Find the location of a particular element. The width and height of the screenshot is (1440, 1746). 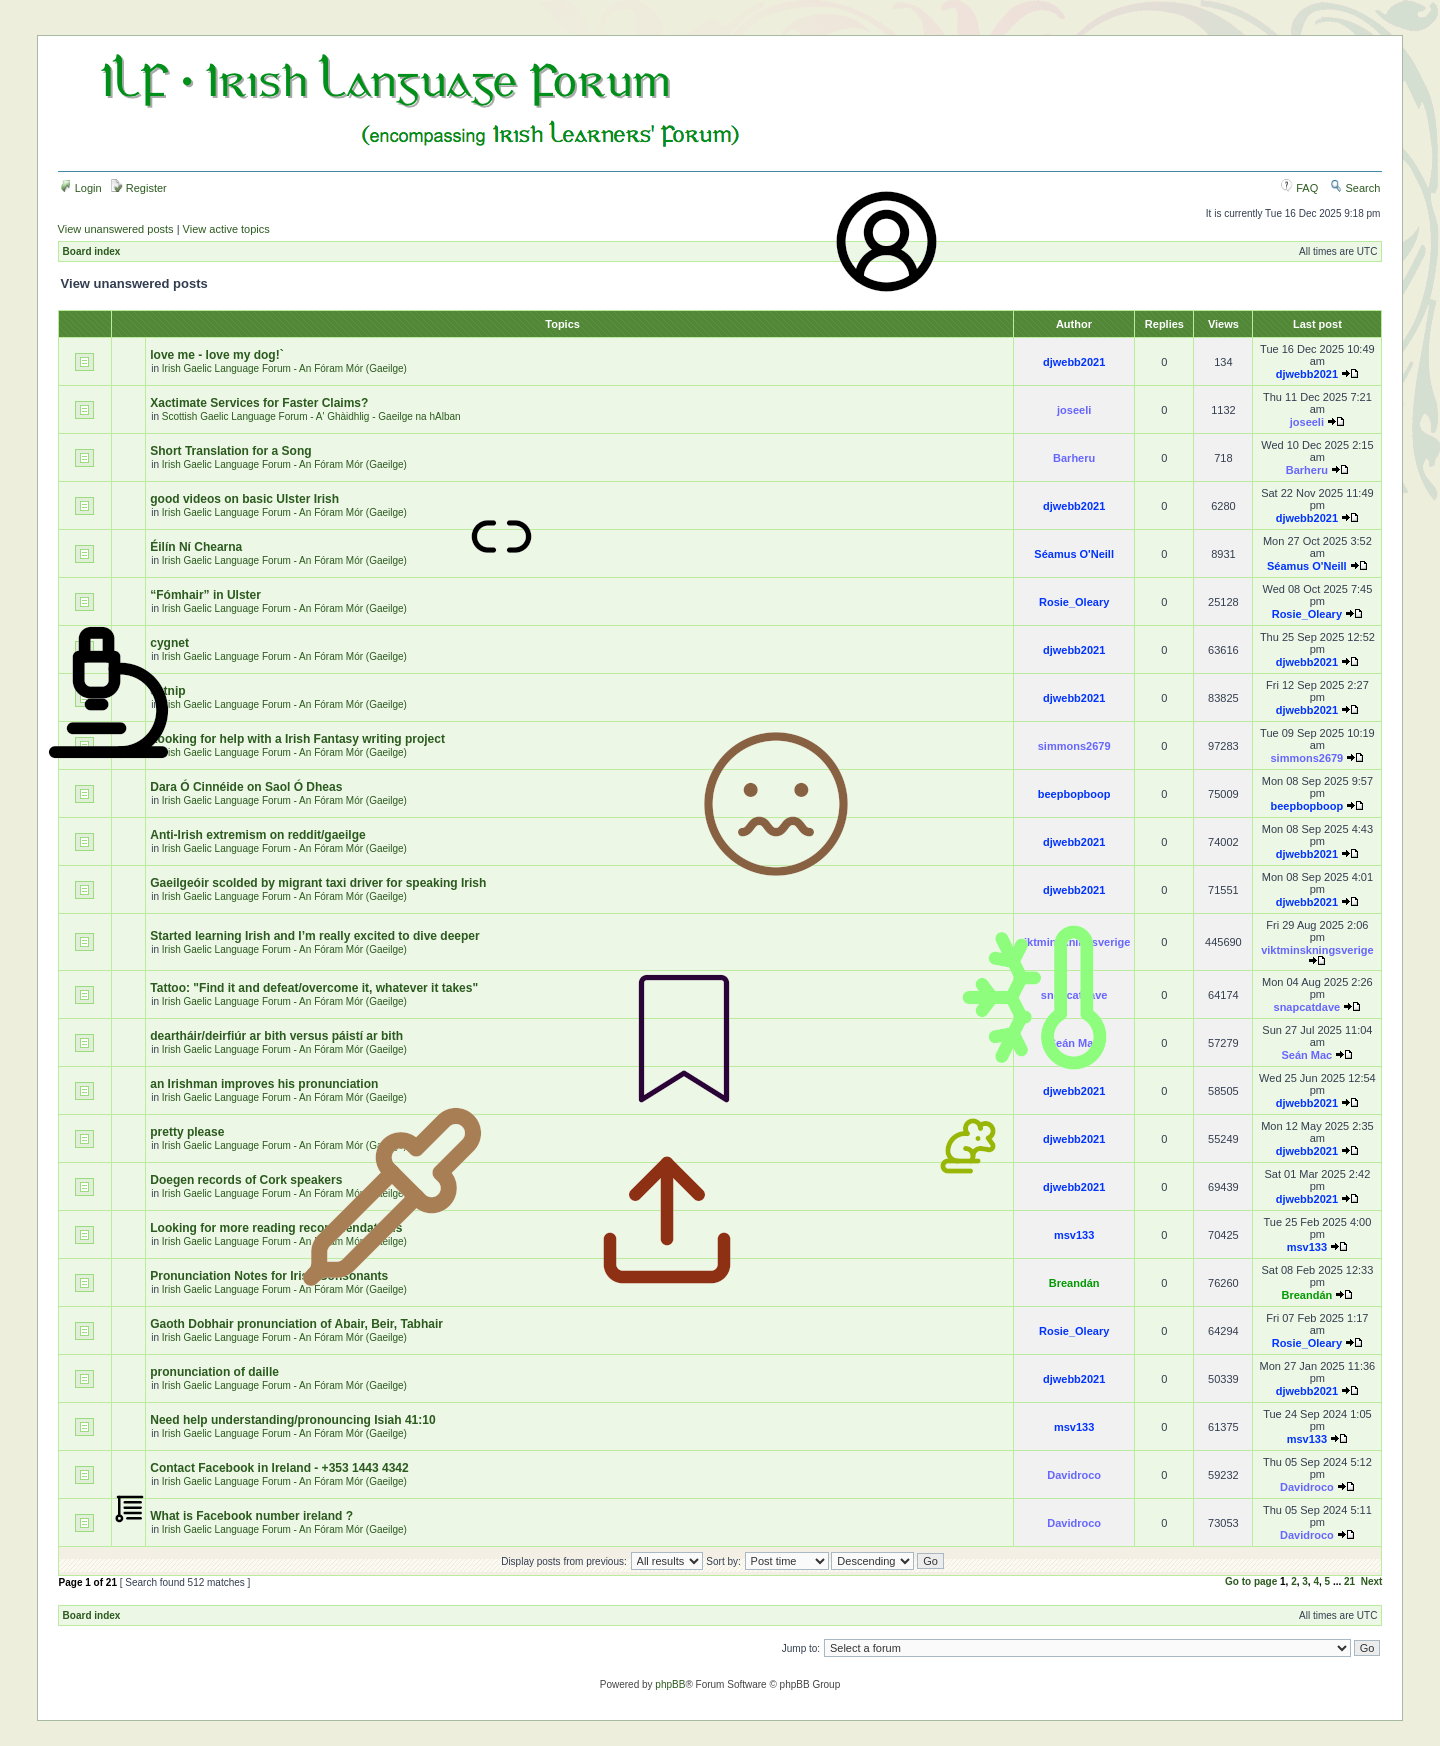

indicates pest control or exterminator services is located at coordinates (968, 1146).